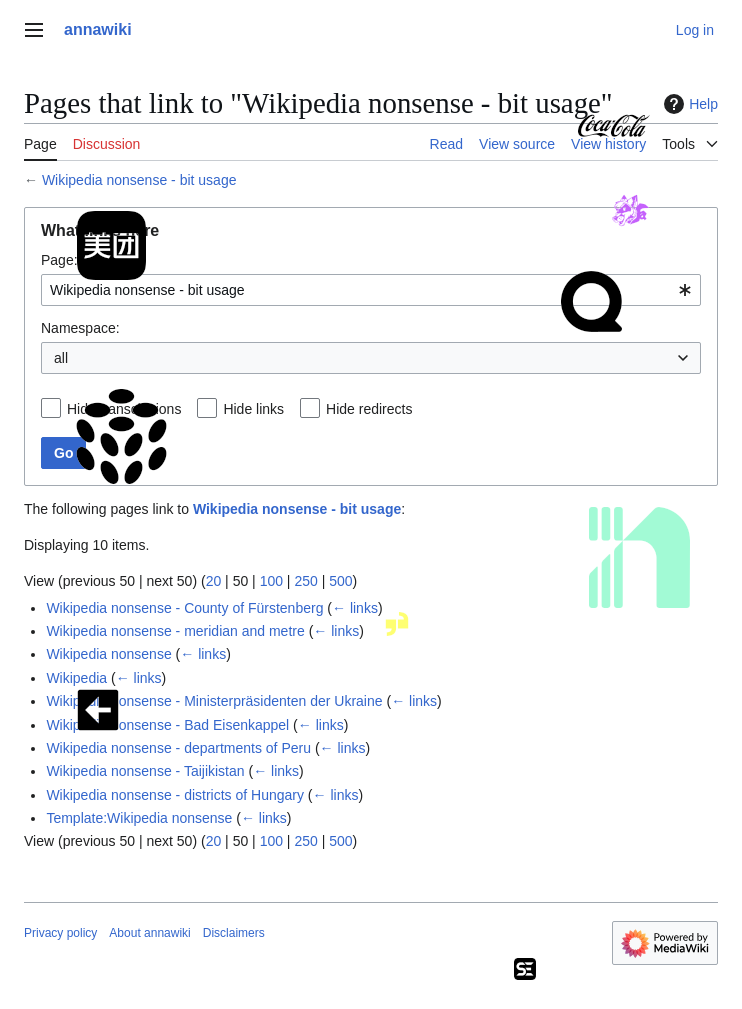 This screenshot has width=742, height=1009. What do you see at coordinates (525, 969) in the screenshot?
I see `open Subtitle Edit application` at bounding box center [525, 969].